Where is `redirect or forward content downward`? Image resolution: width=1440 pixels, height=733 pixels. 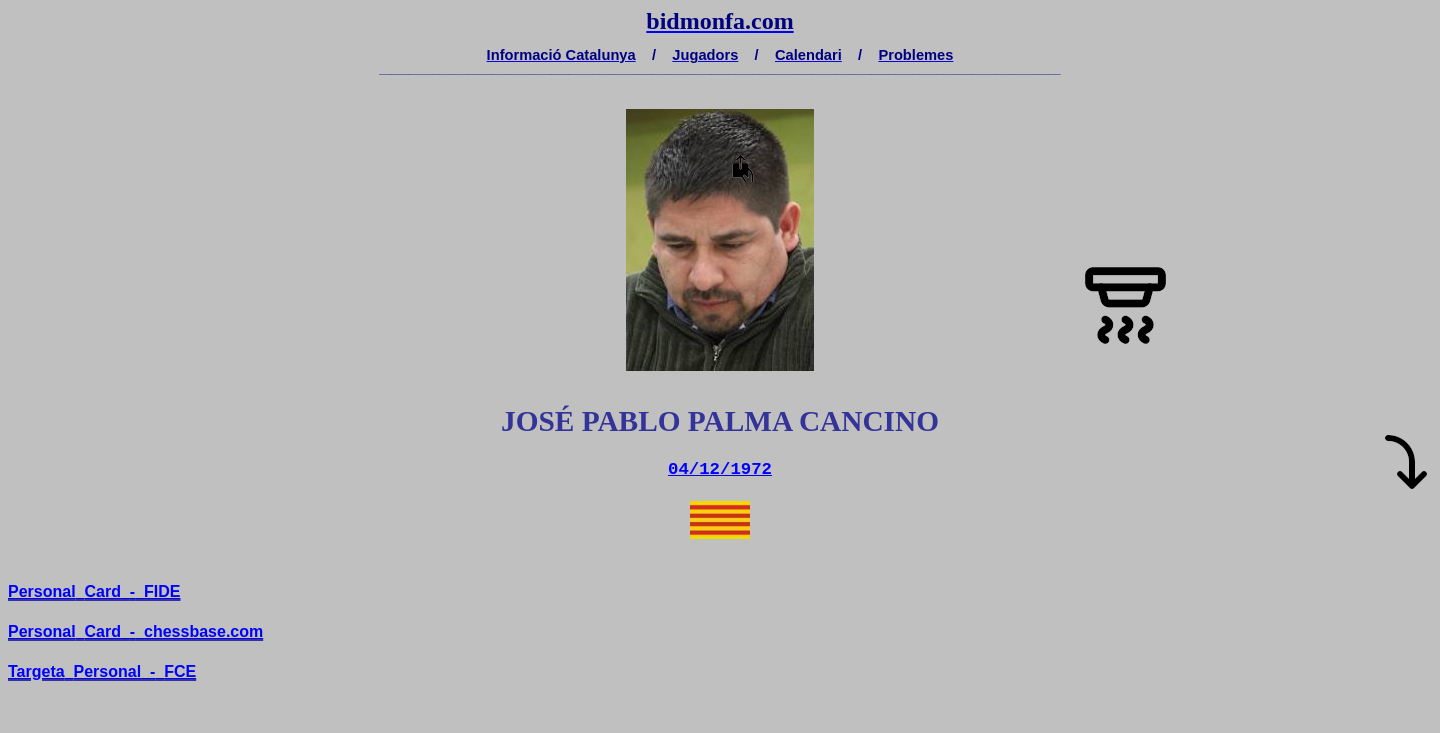
redirect or forward content downward is located at coordinates (1406, 462).